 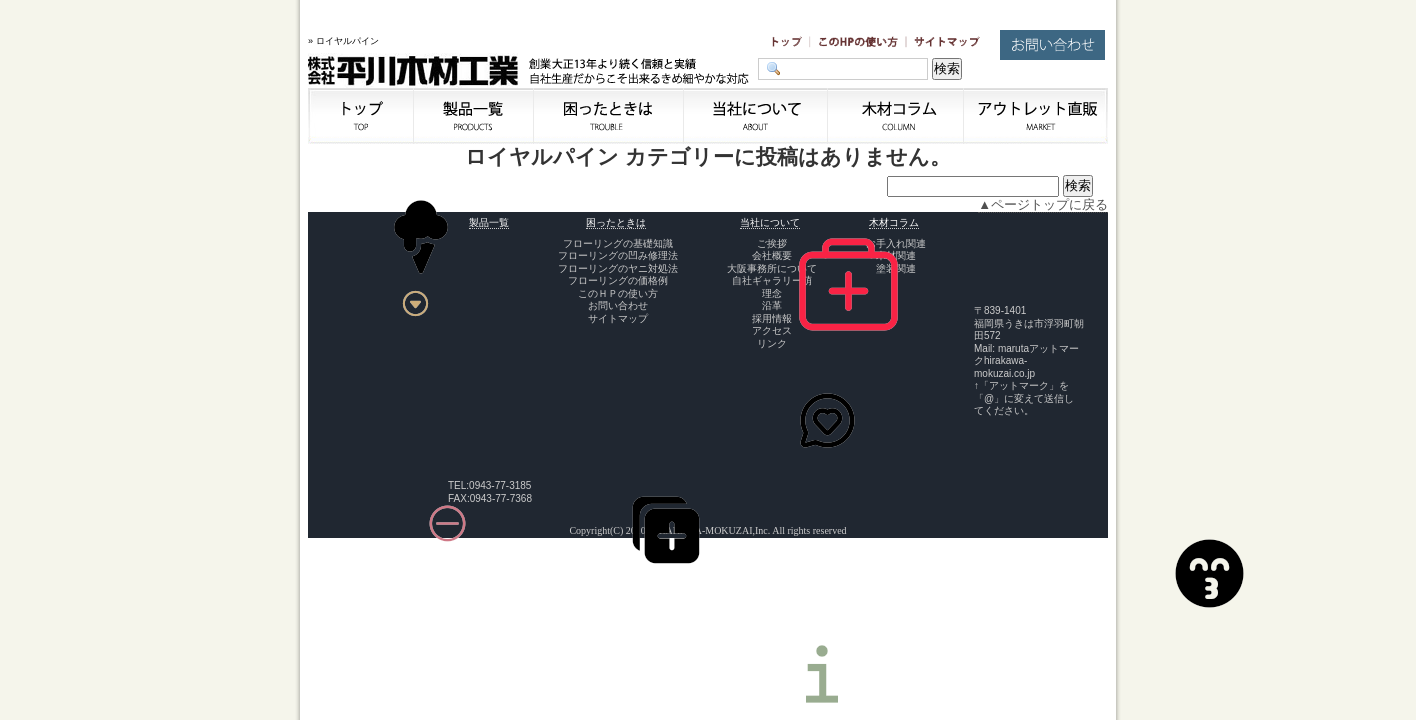 I want to click on view more information or details, so click(x=822, y=674).